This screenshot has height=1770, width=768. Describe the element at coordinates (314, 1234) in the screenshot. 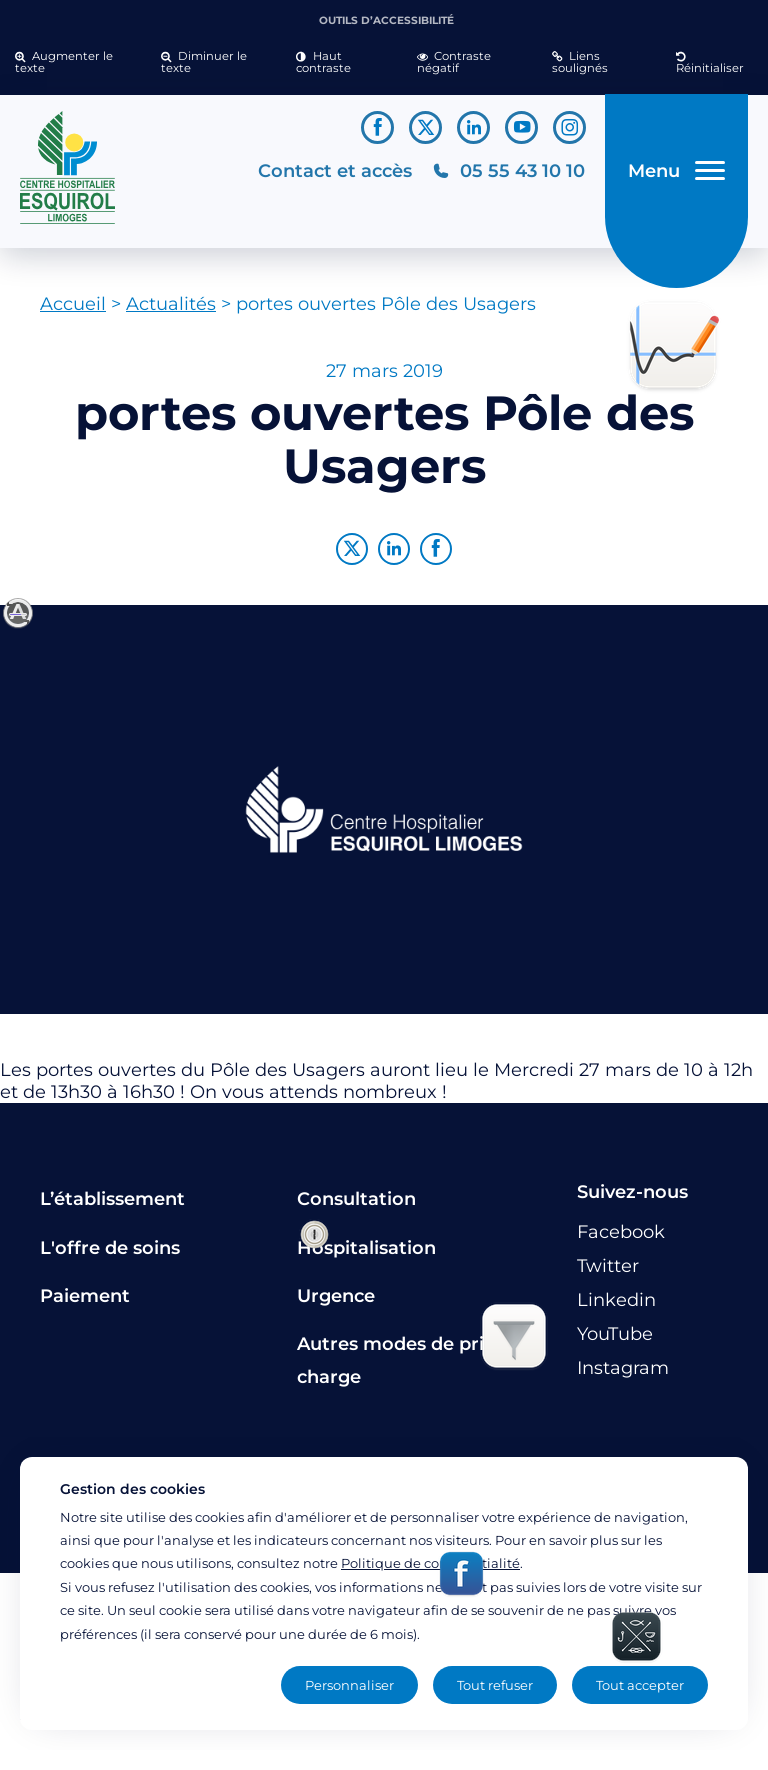

I see `open passwords and keys manager` at that location.